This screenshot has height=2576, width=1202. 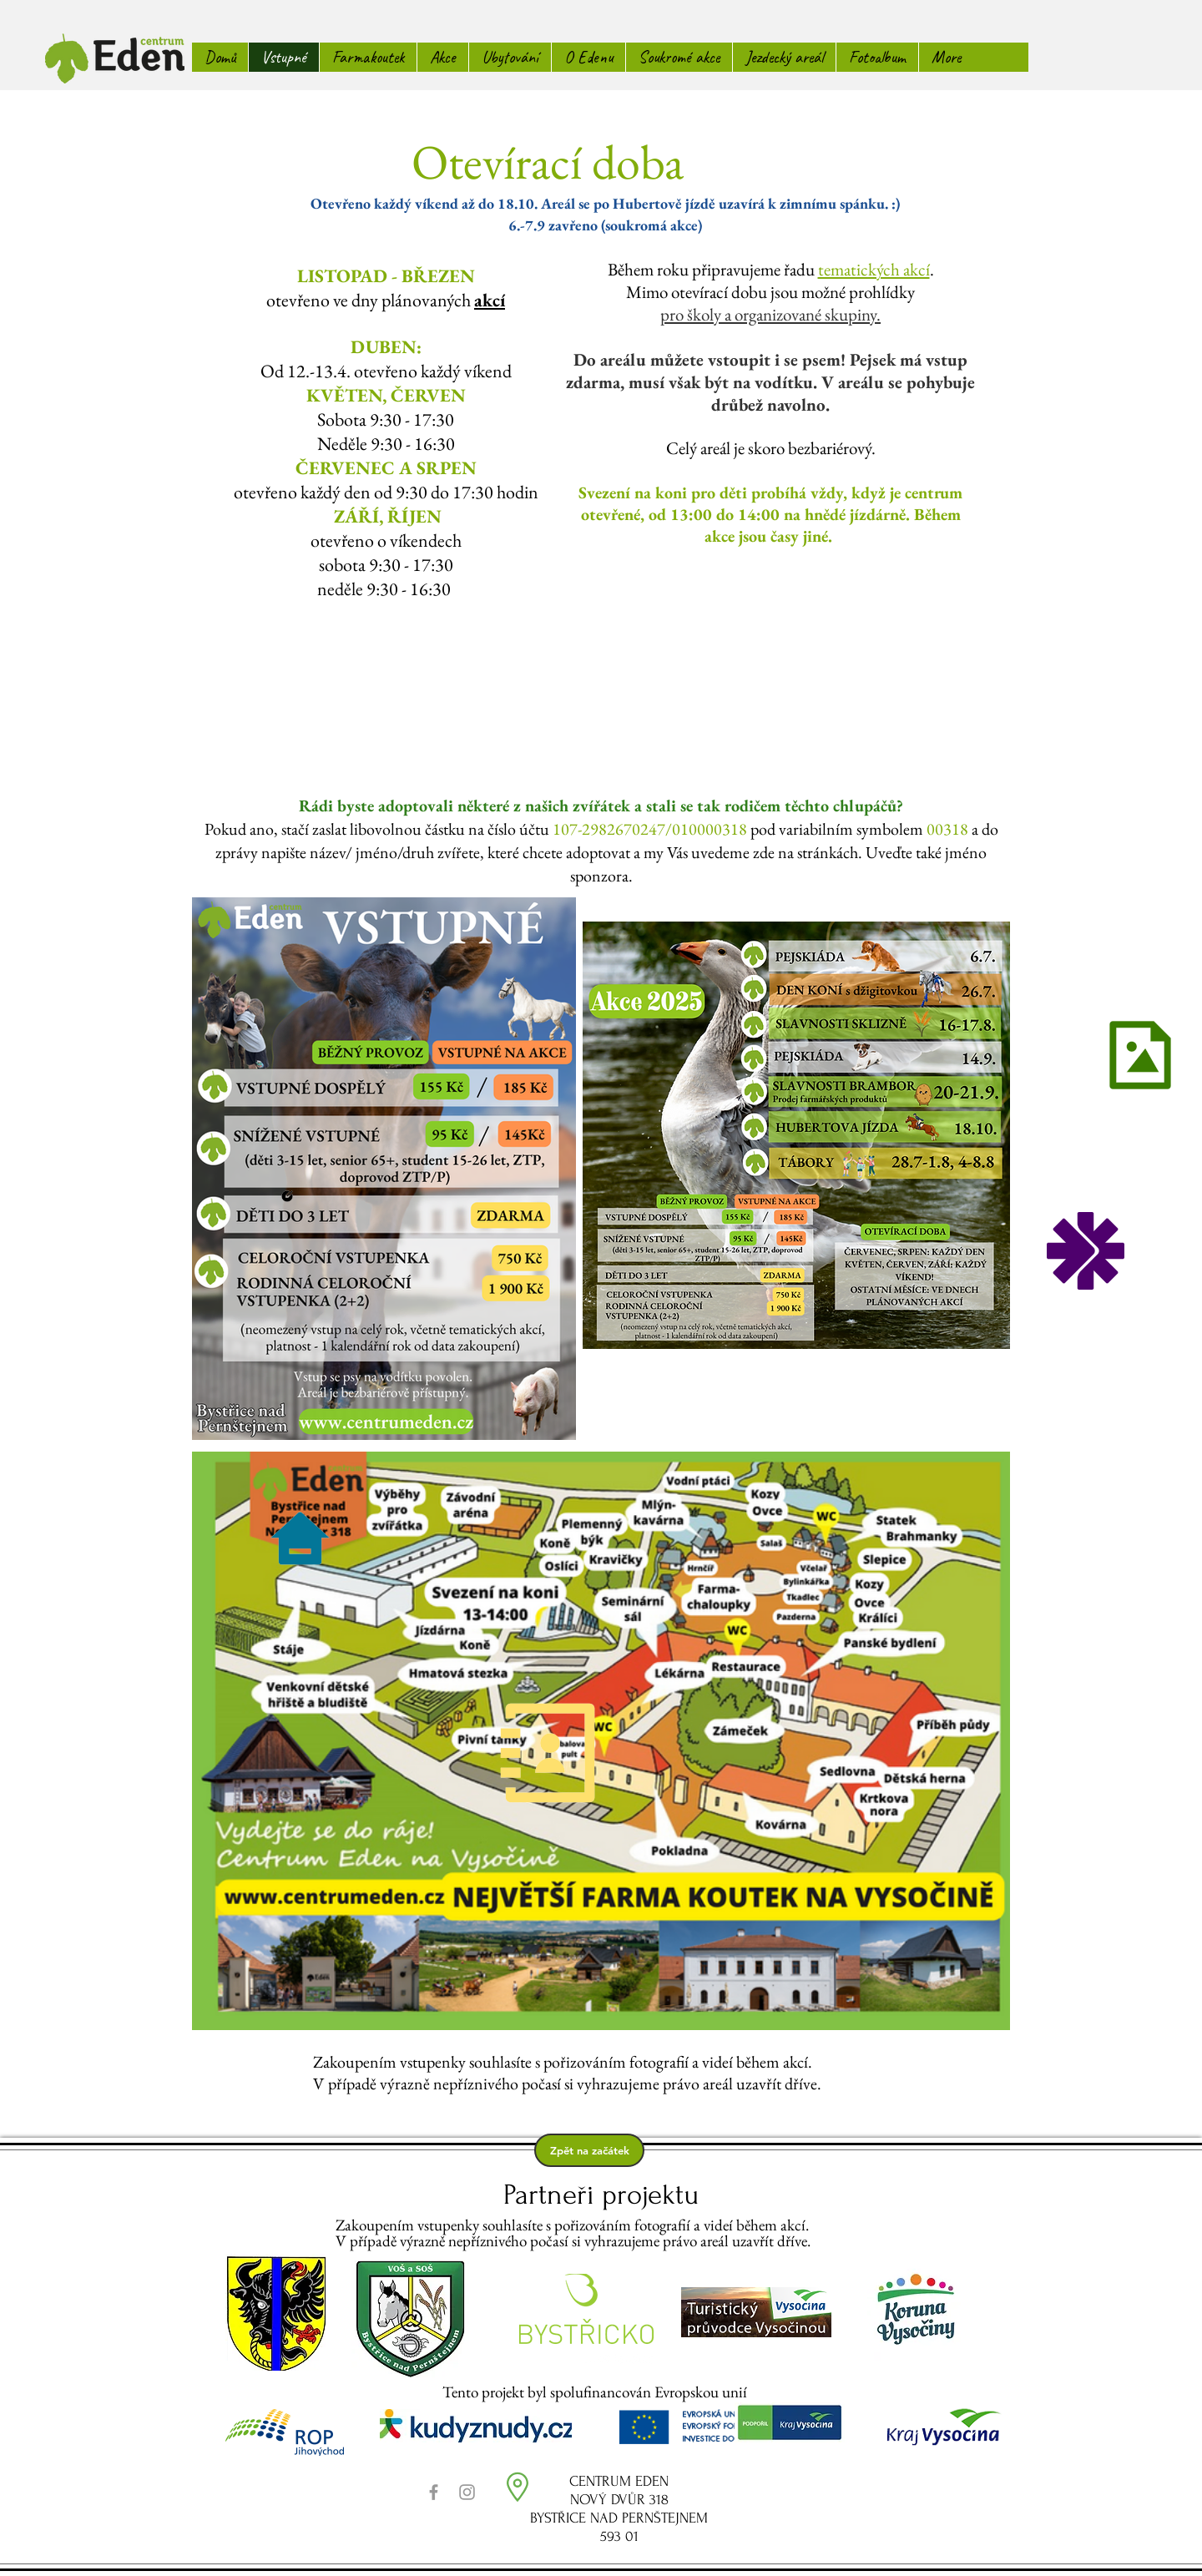 I want to click on view image file, so click(x=1140, y=1055).